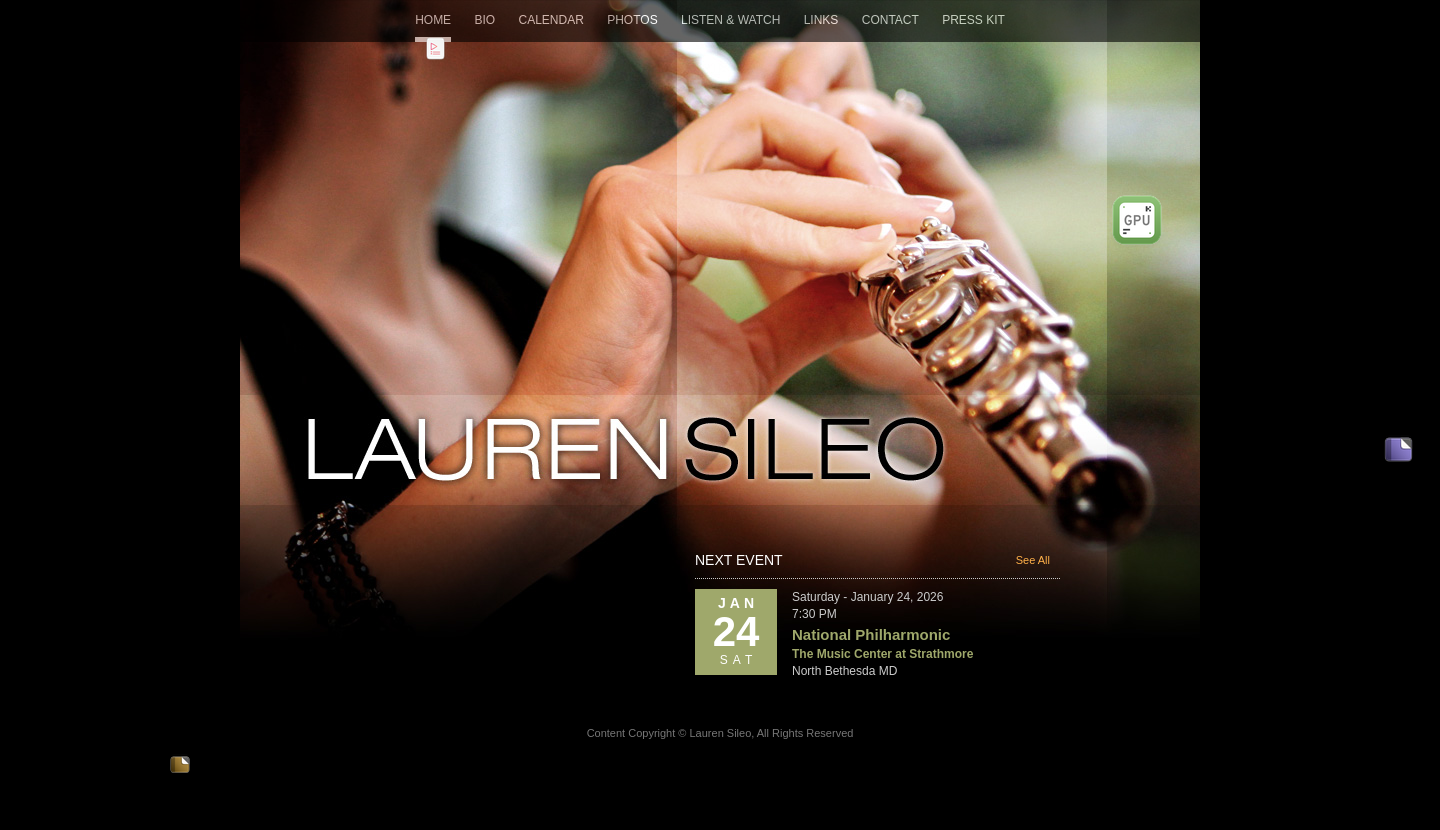  What do you see at coordinates (435, 48) in the screenshot?
I see `an audio playlist file` at bounding box center [435, 48].